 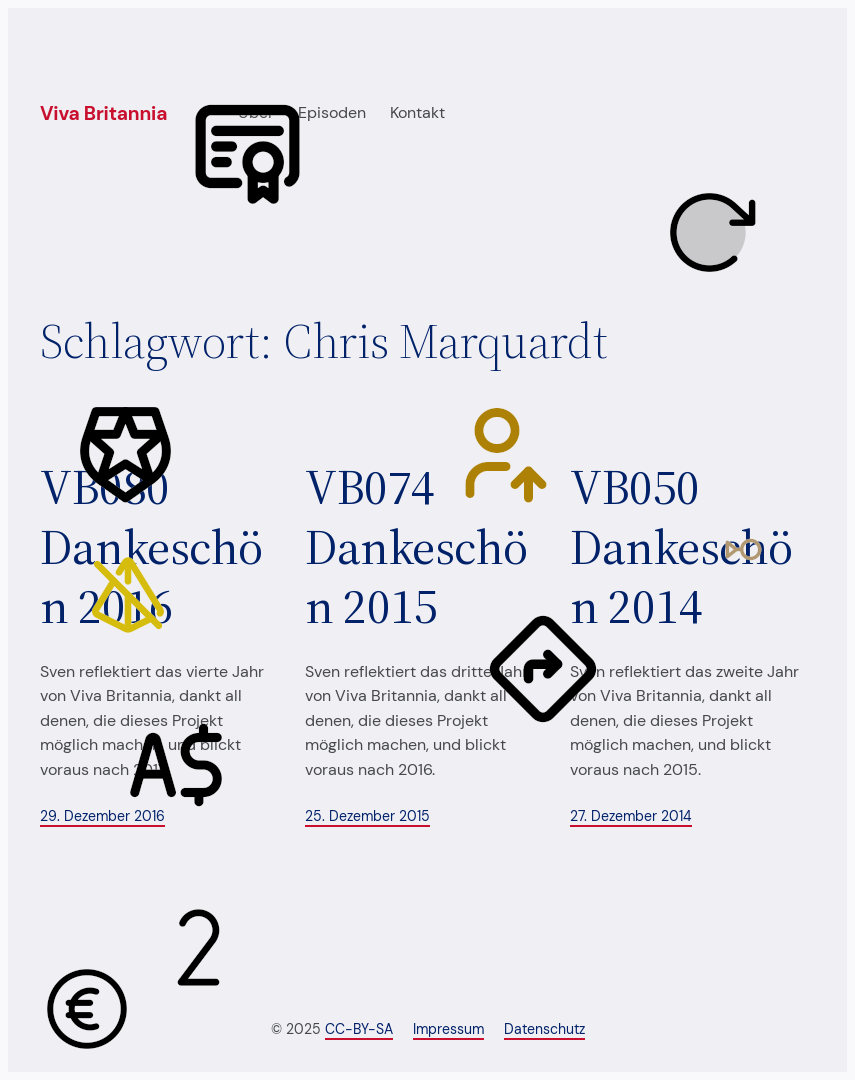 I want to click on select third gender or non-binary option, so click(x=743, y=549).